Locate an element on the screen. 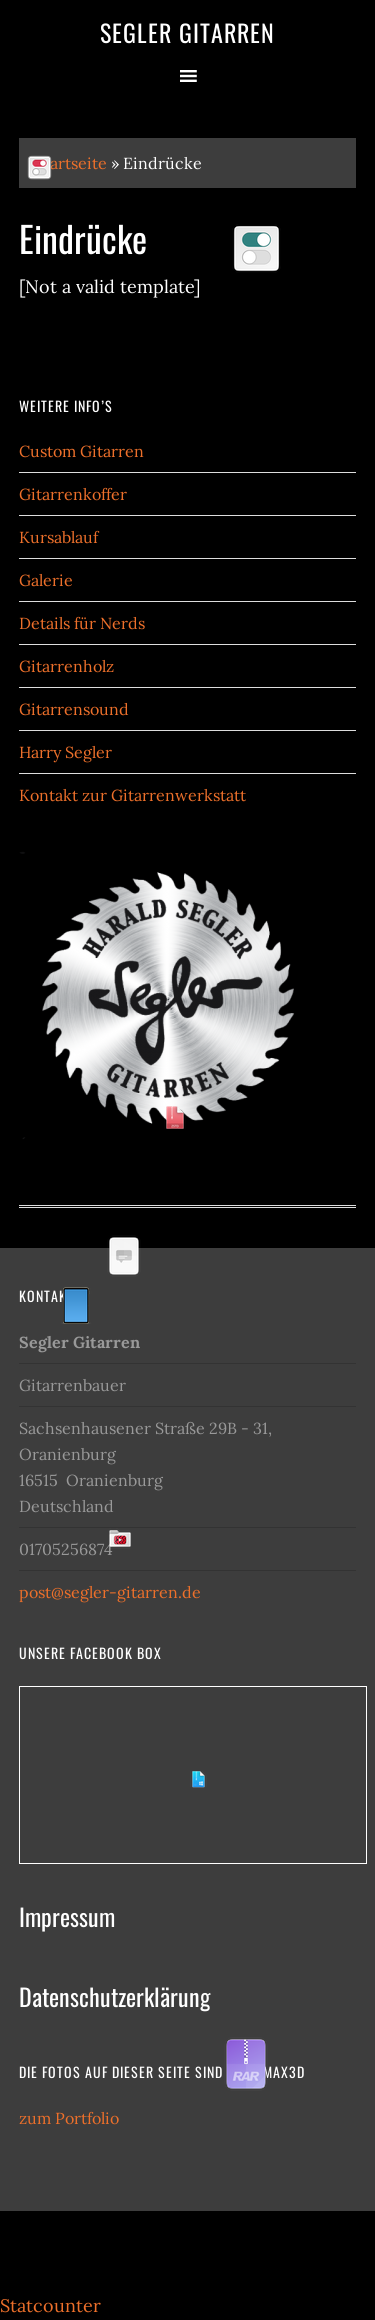 The height and width of the screenshot is (2320, 375). a zstd-compressed tar archive file is located at coordinates (175, 1118).